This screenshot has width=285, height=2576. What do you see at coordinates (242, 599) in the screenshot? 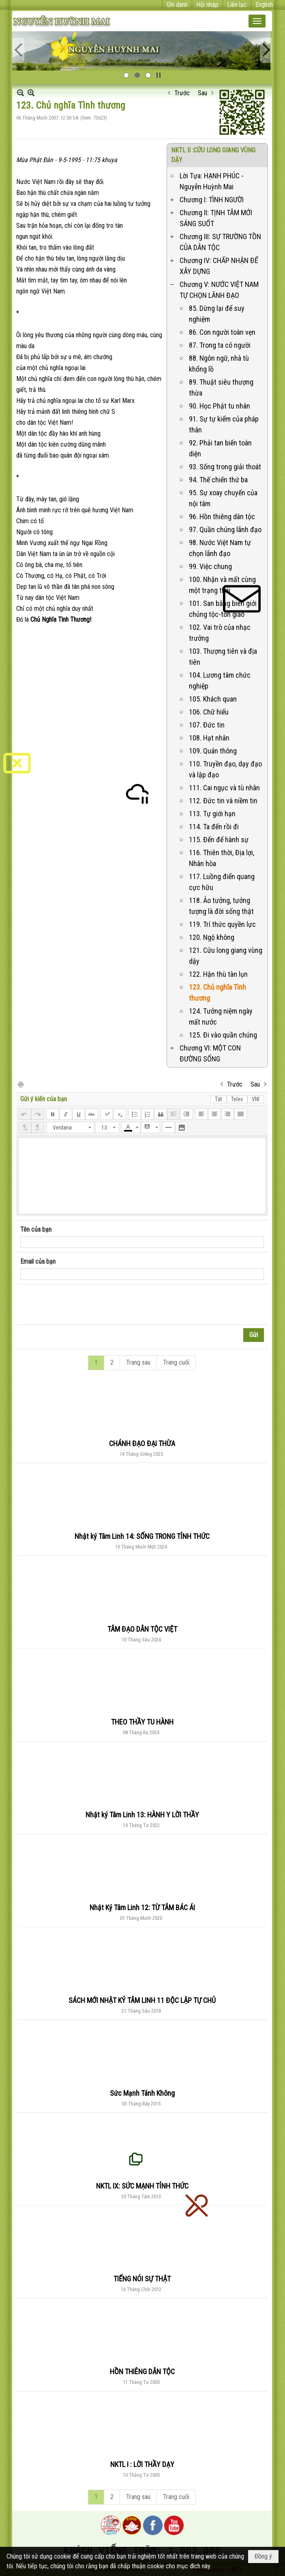
I see `open your inbox` at bounding box center [242, 599].